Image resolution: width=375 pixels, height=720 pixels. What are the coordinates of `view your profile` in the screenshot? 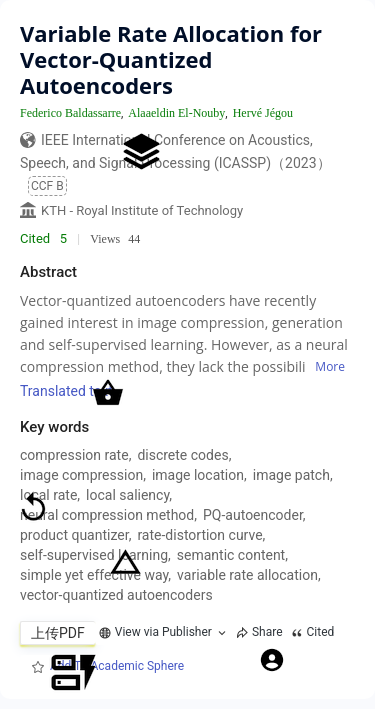 It's located at (272, 660).